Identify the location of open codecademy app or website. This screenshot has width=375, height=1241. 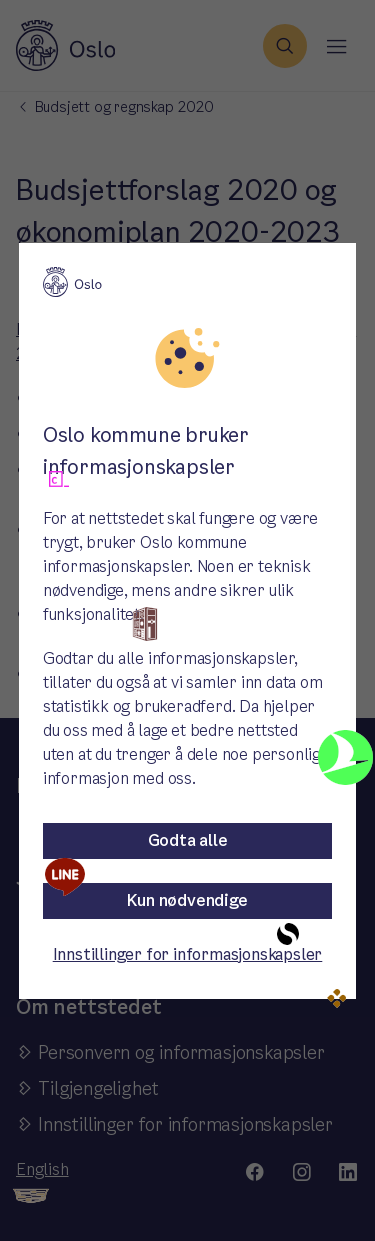
(59, 479).